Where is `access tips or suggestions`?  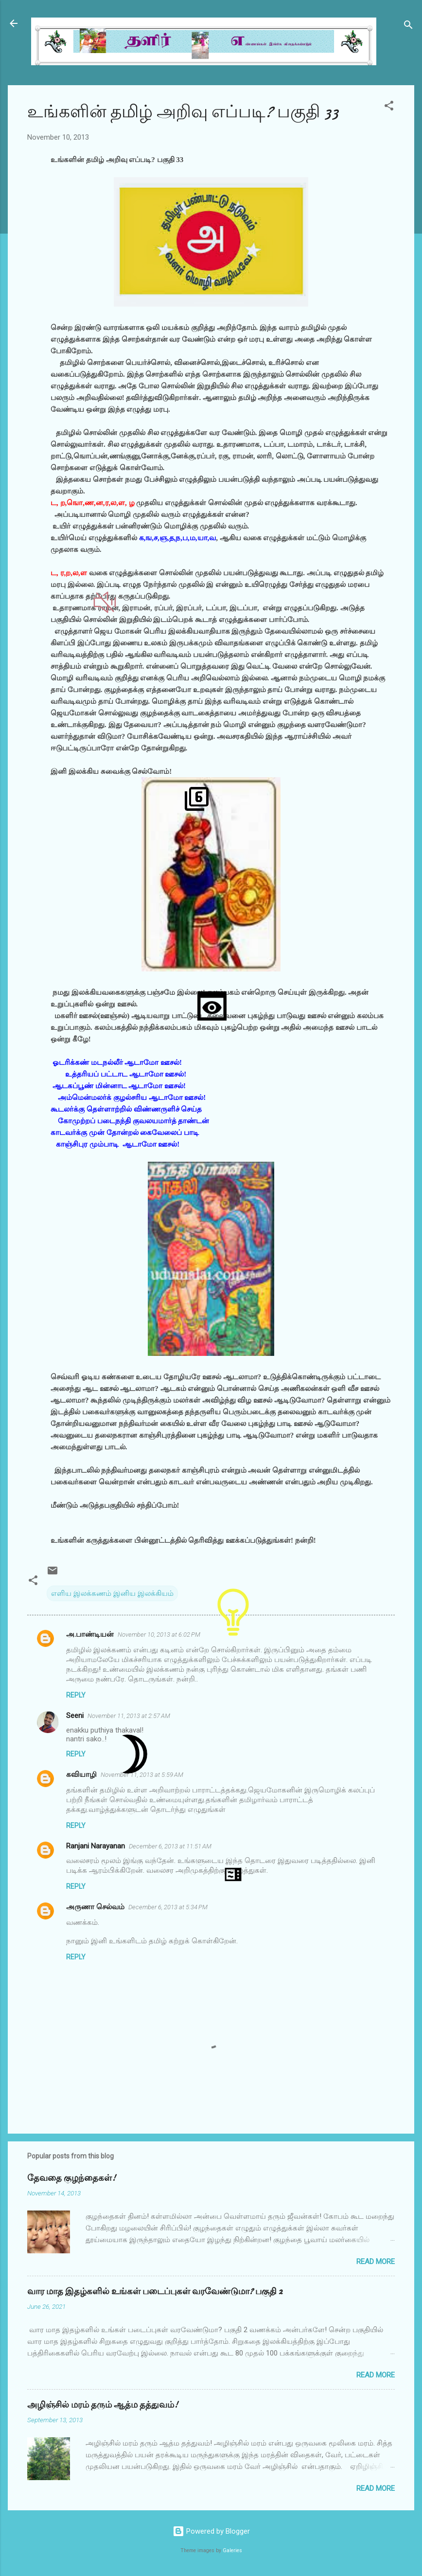
access tips or suggestions is located at coordinates (233, 1612).